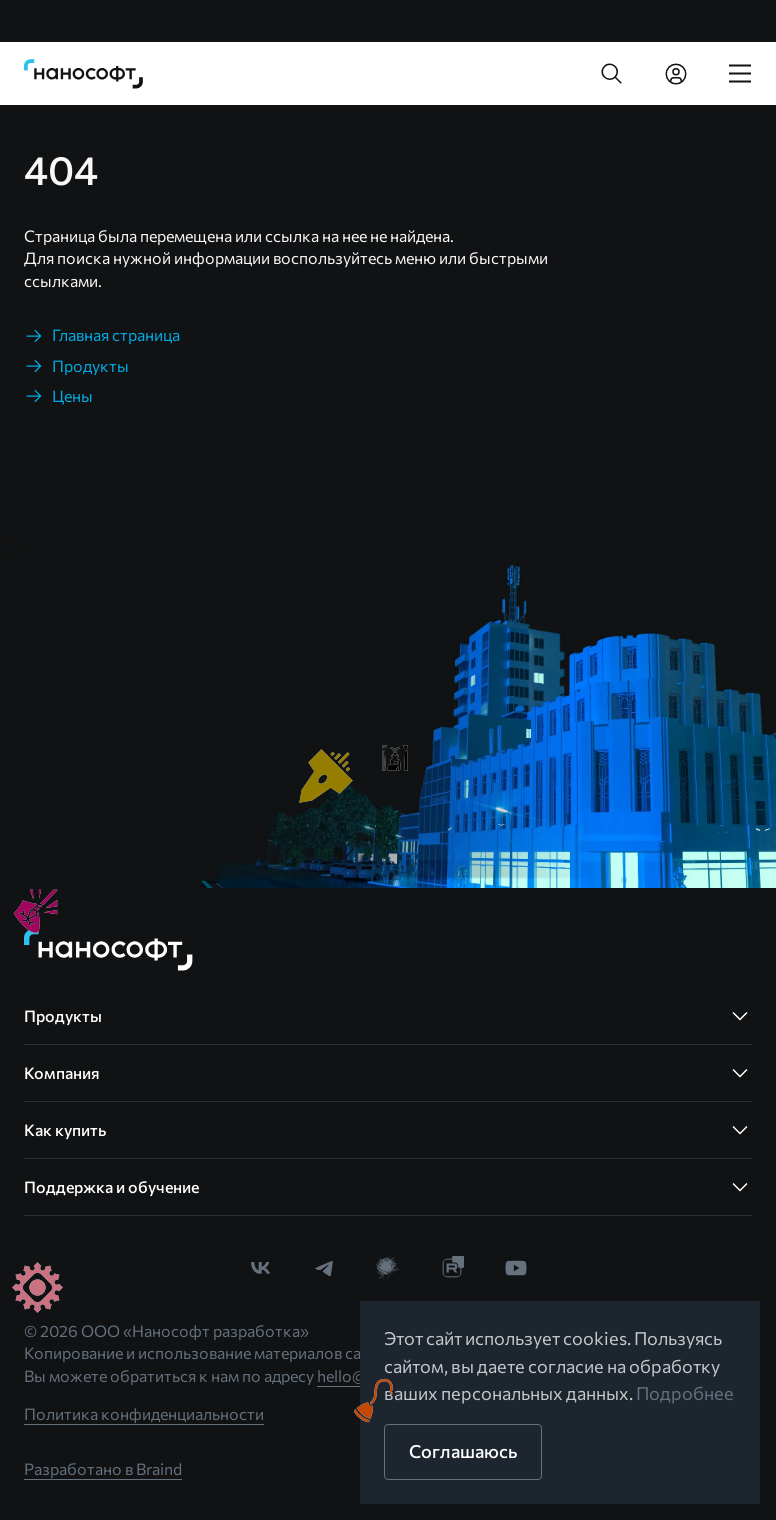 The width and height of the screenshot is (776, 1520). What do you see at coordinates (35, 911) in the screenshot?
I see `indicates damage taken or shield breaking` at bounding box center [35, 911].